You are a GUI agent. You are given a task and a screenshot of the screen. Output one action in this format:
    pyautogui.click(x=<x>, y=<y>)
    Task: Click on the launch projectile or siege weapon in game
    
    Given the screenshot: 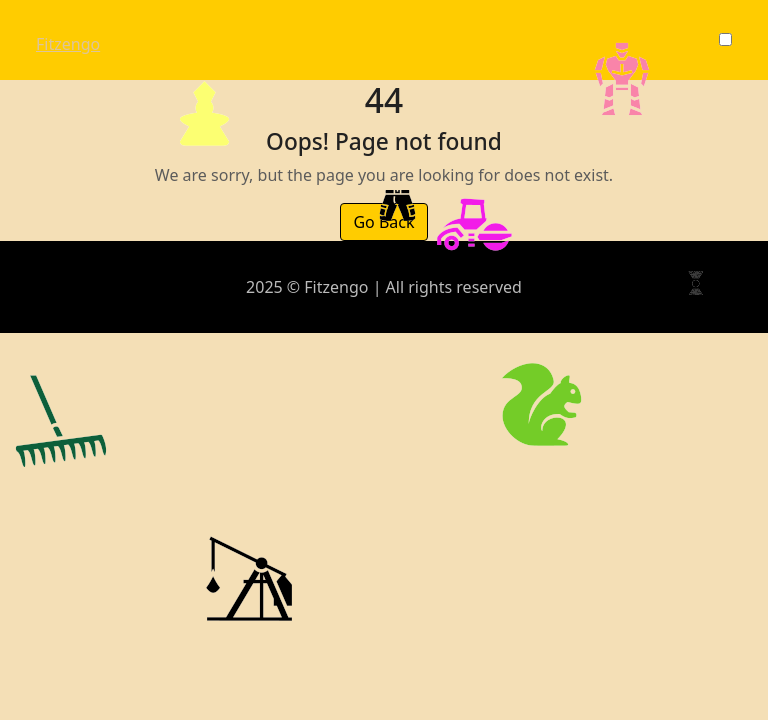 What is the action you would take?
    pyautogui.click(x=249, y=575)
    